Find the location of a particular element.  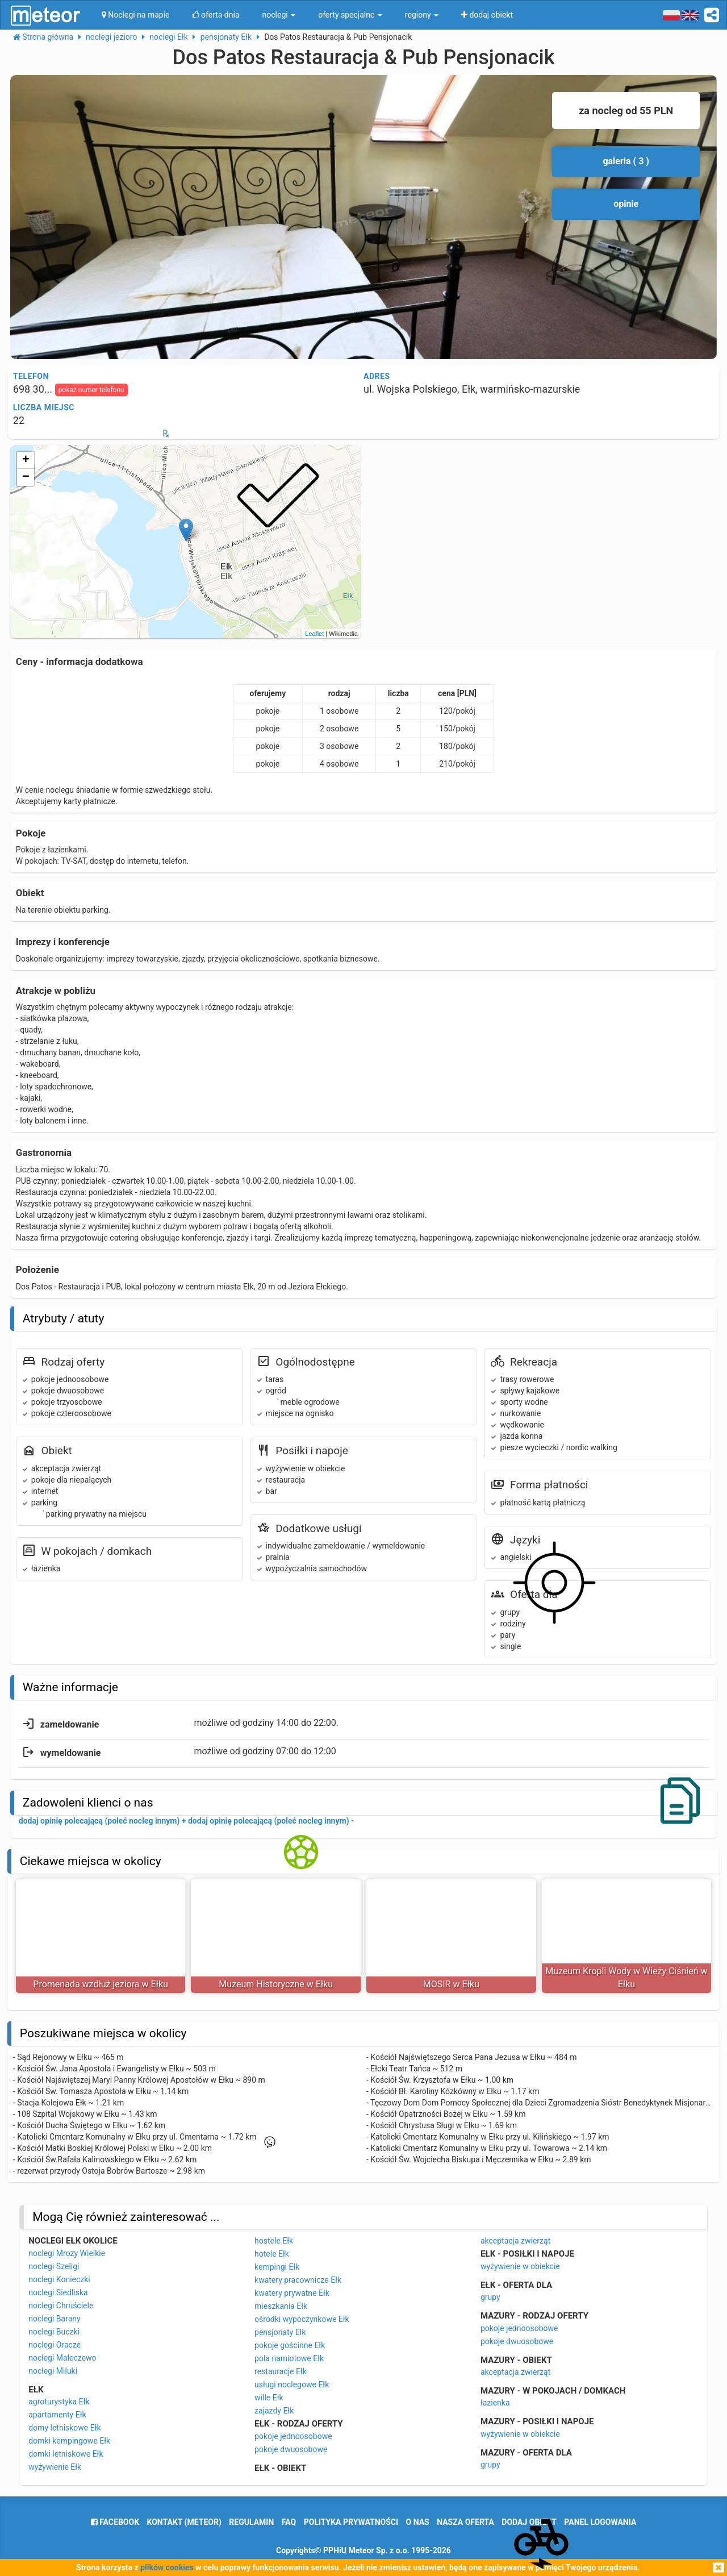

indicates overwhelming or stressful situation is located at coordinates (270, 2142).